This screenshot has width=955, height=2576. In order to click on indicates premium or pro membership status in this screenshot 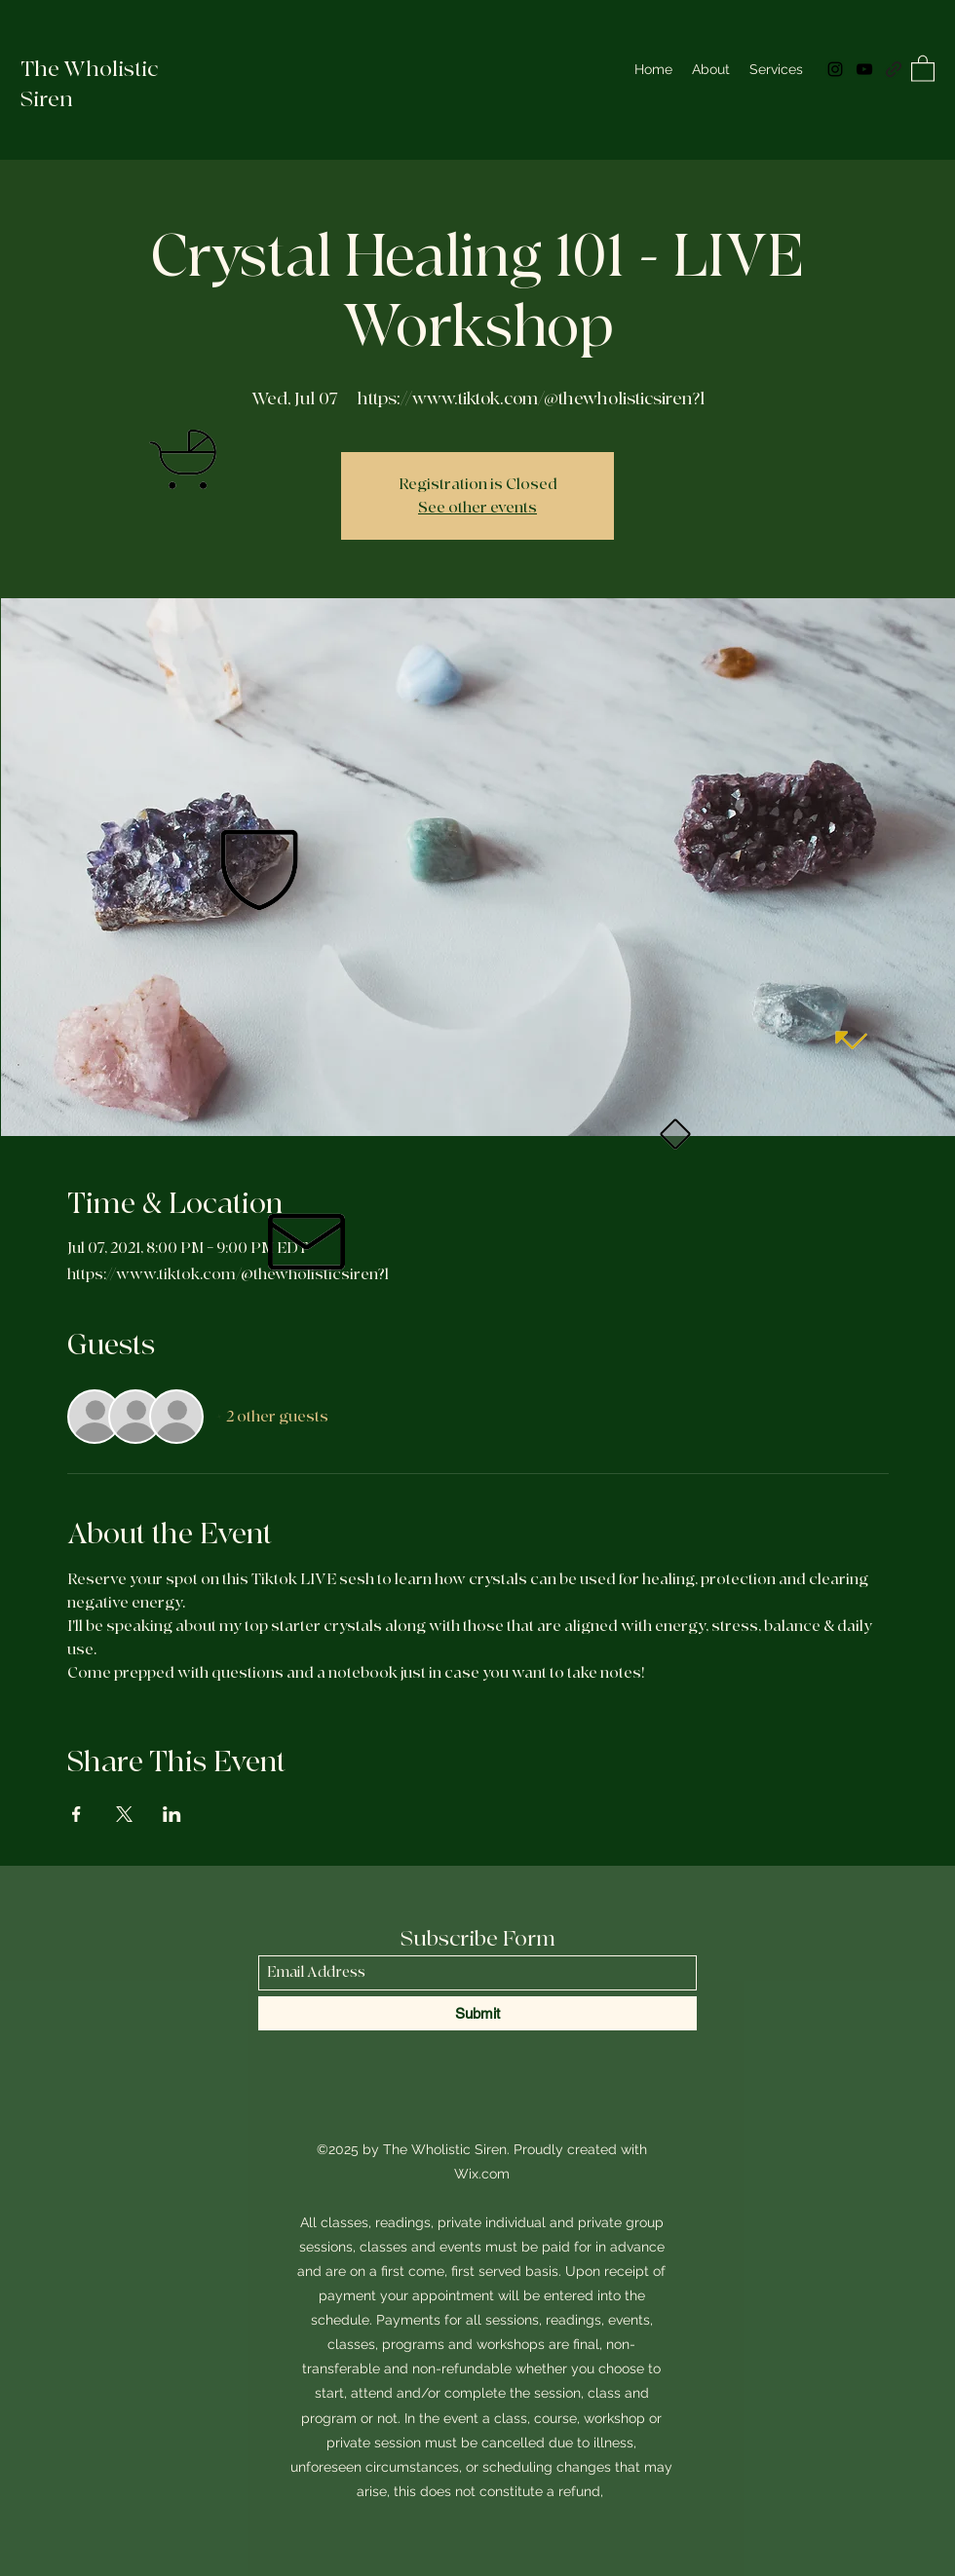, I will do `click(675, 1134)`.